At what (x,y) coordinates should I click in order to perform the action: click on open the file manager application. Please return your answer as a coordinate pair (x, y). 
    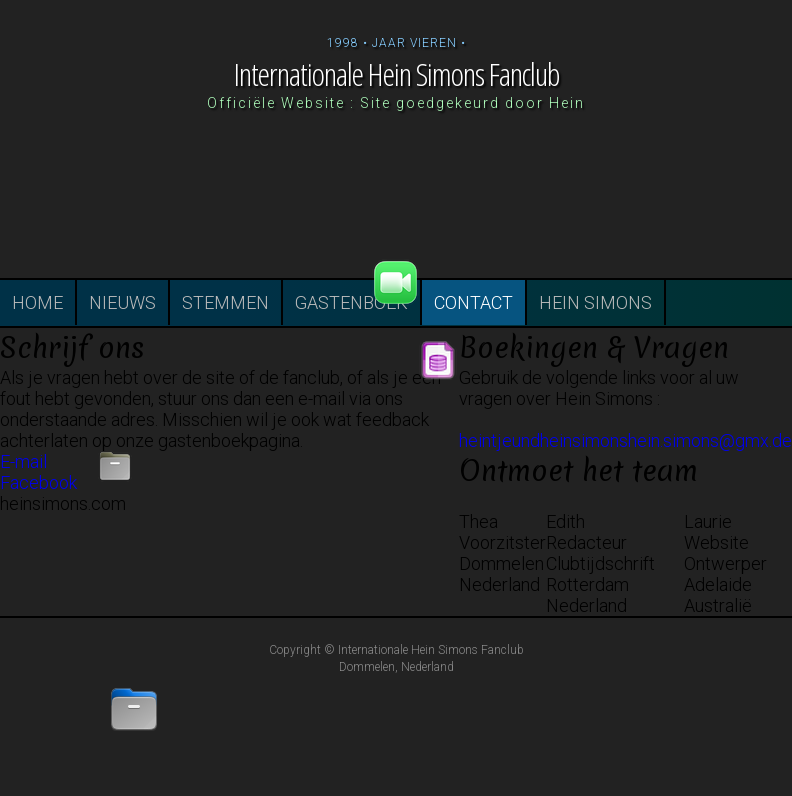
    Looking at the image, I should click on (134, 709).